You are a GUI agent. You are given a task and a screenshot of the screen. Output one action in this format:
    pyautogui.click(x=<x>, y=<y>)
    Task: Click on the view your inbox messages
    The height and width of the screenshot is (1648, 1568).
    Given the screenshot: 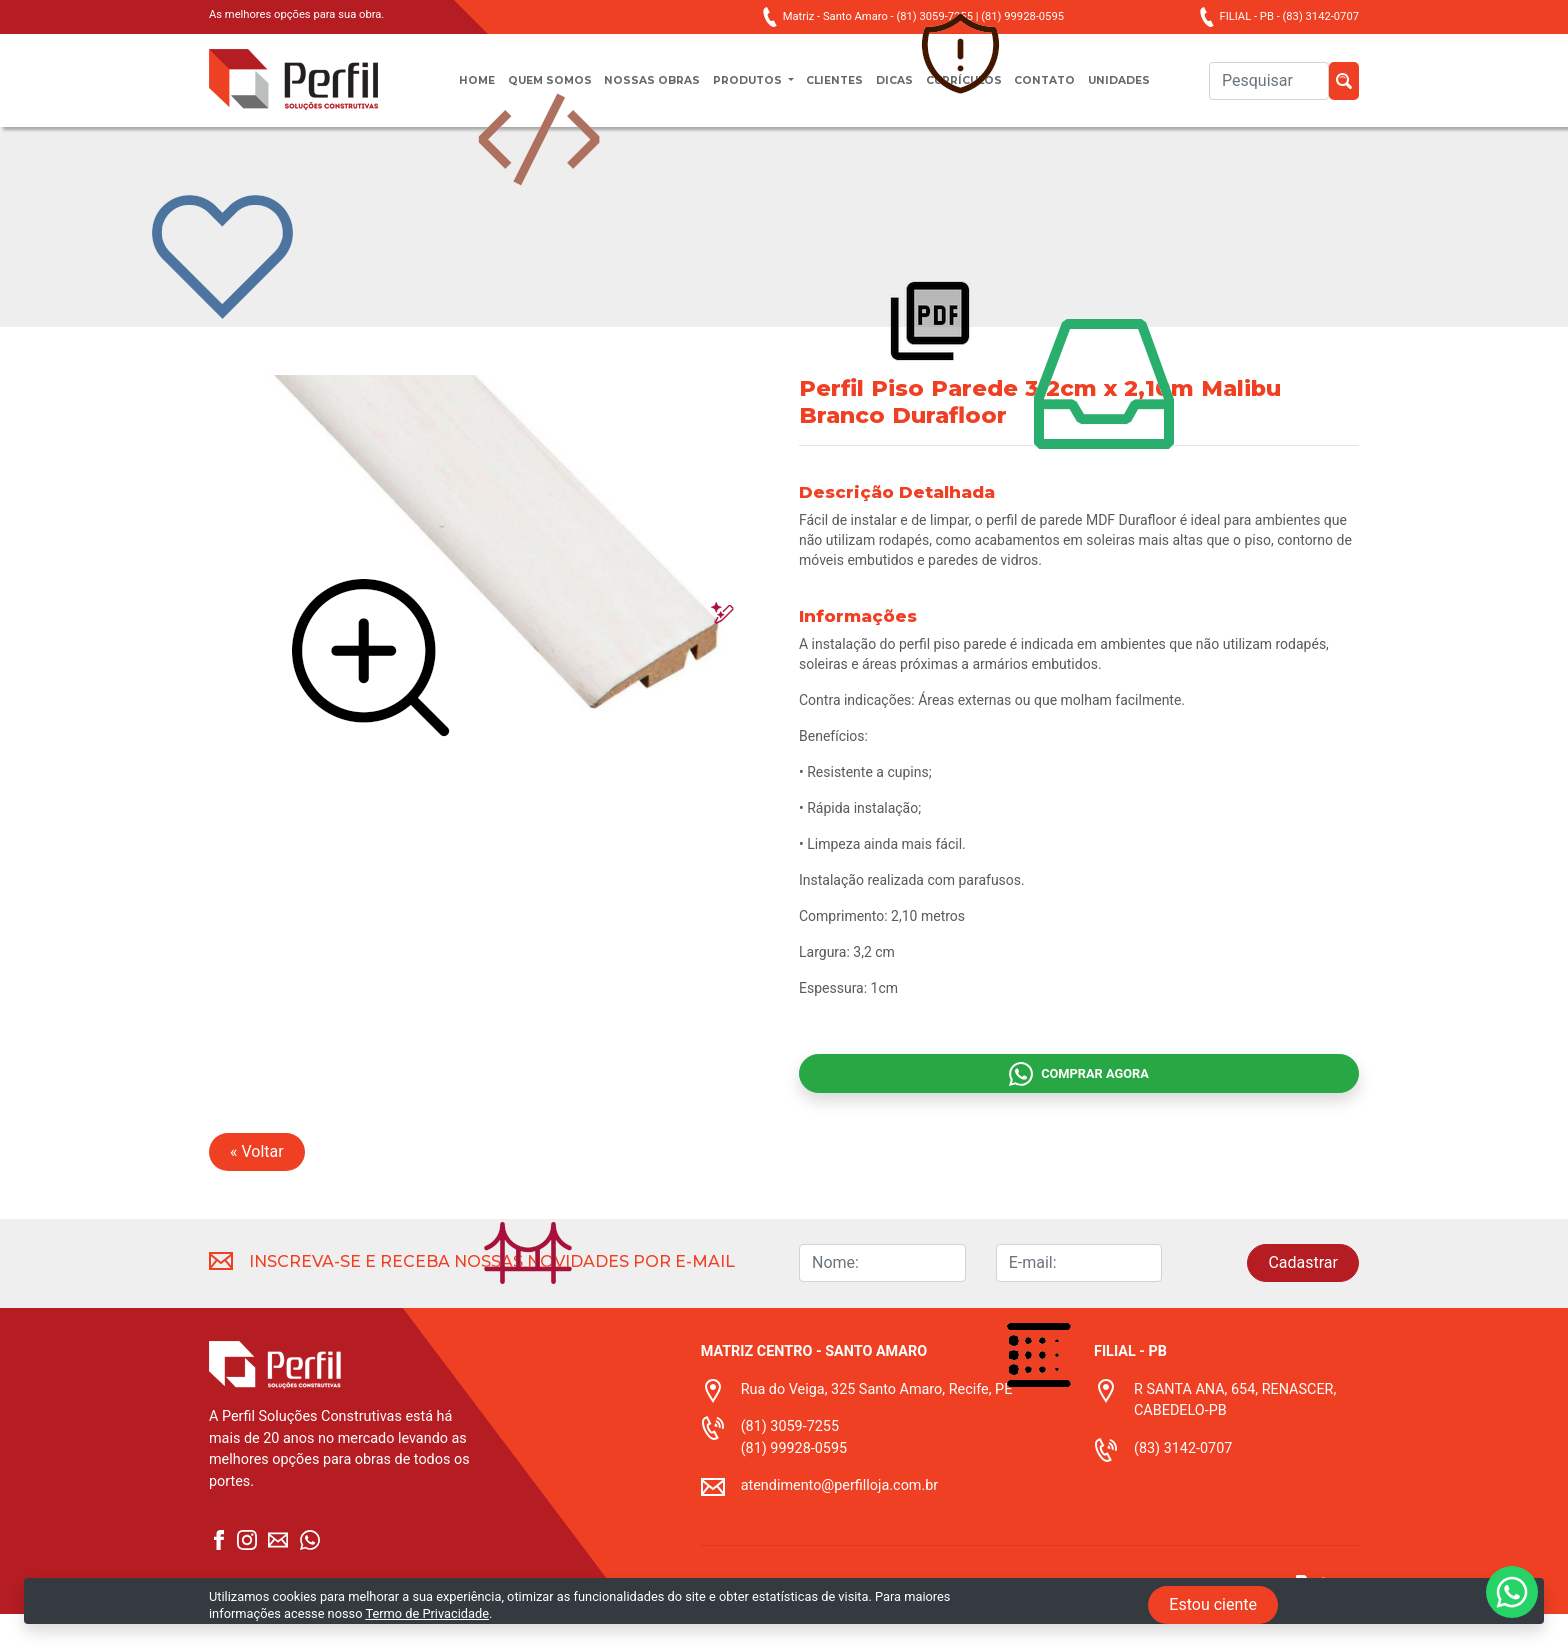 What is the action you would take?
    pyautogui.click(x=1104, y=389)
    